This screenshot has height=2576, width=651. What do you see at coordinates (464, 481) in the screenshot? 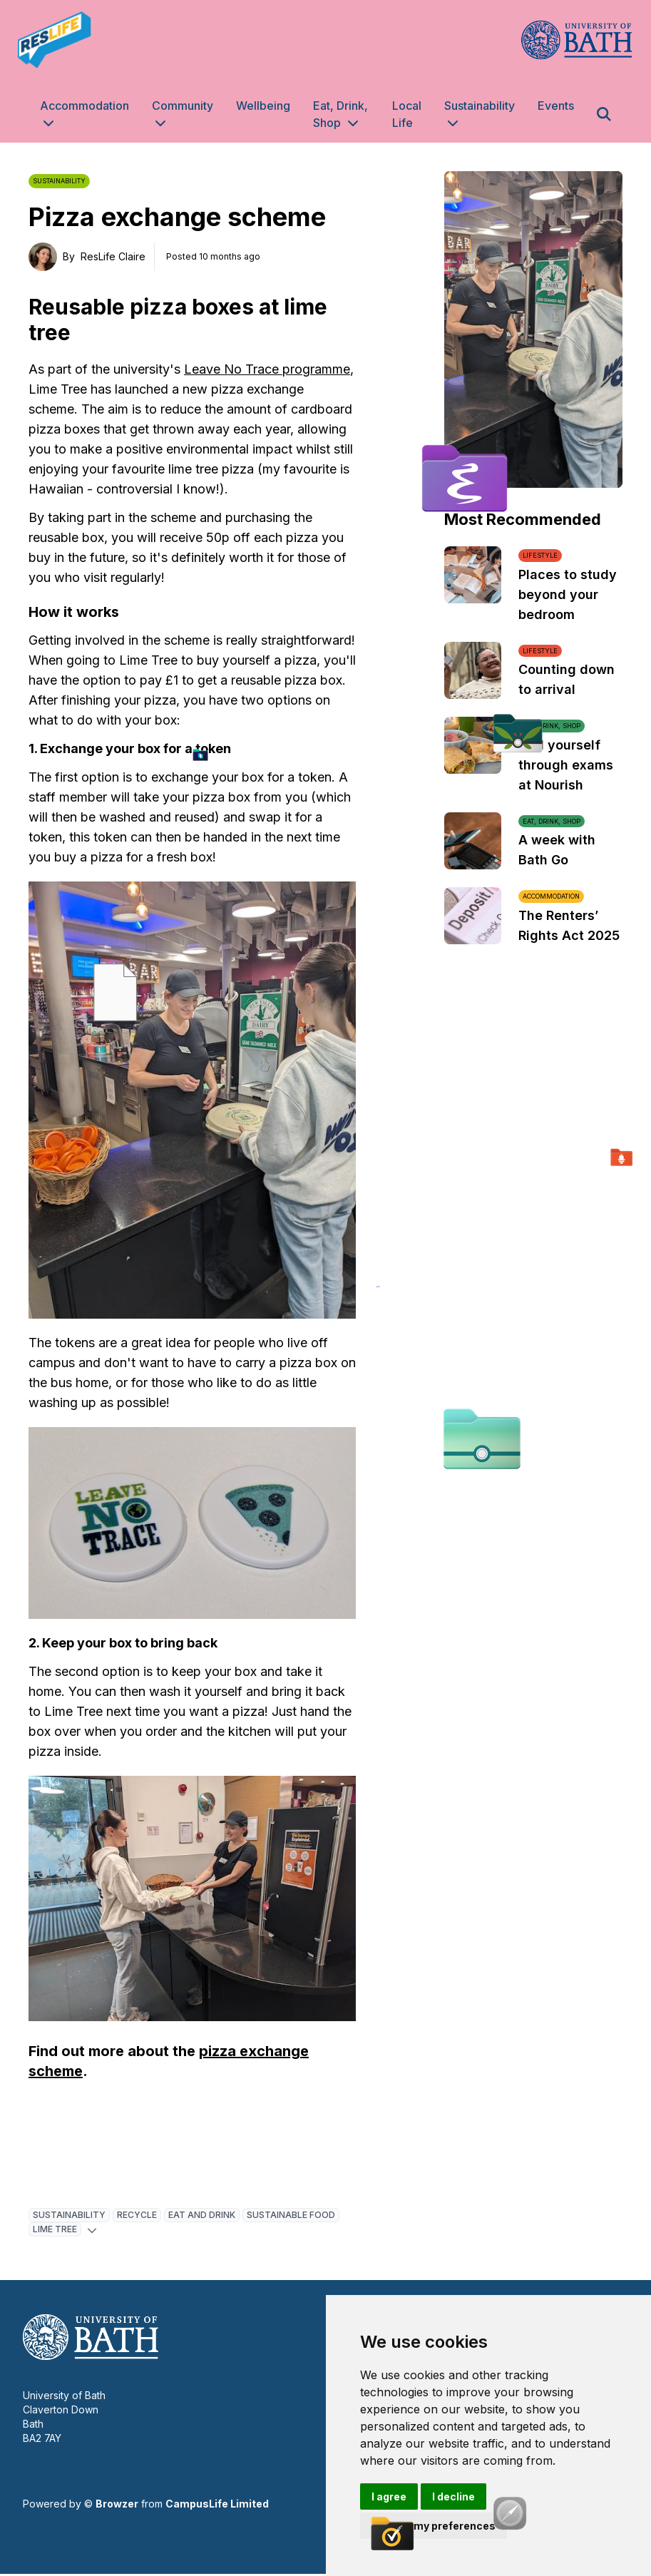
I see `open emacs configuration files folder` at bounding box center [464, 481].